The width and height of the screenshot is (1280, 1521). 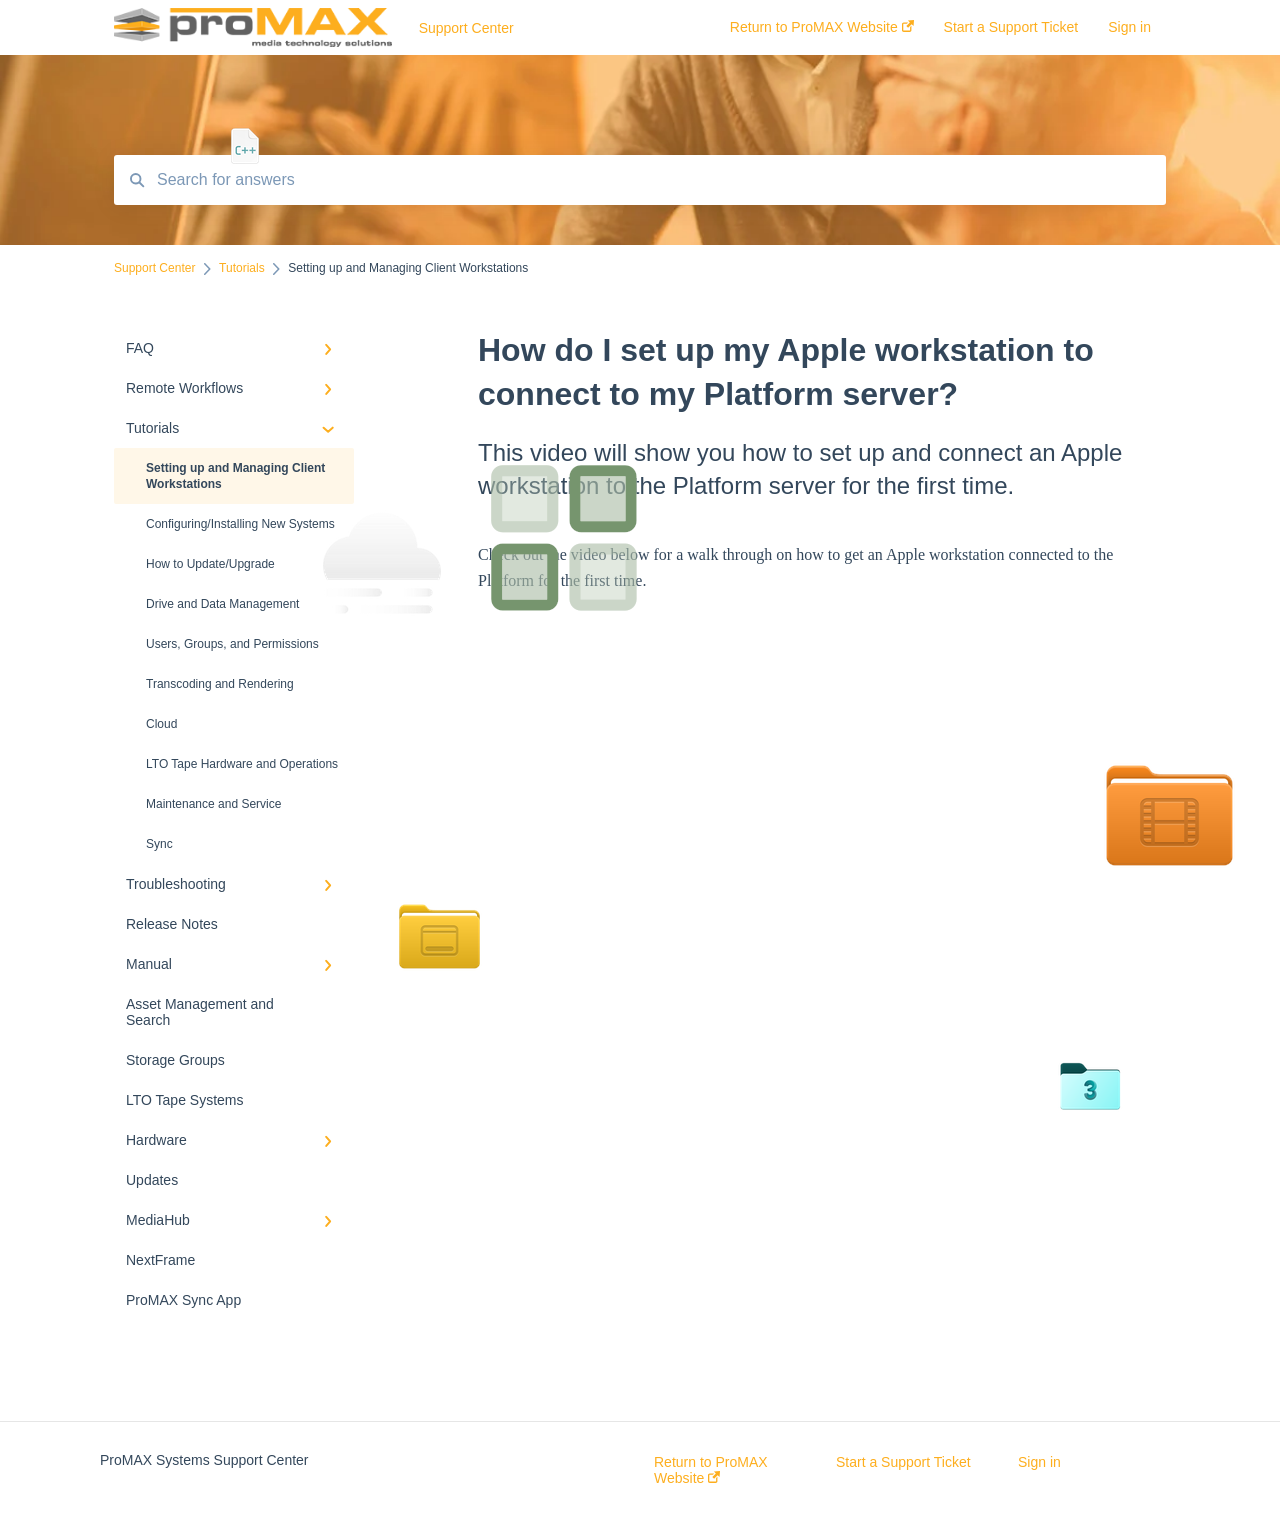 What do you see at coordinates (569, 543) in the screenshot?
I see `launch lights off puzzle game` at bounding box center [569, 543].